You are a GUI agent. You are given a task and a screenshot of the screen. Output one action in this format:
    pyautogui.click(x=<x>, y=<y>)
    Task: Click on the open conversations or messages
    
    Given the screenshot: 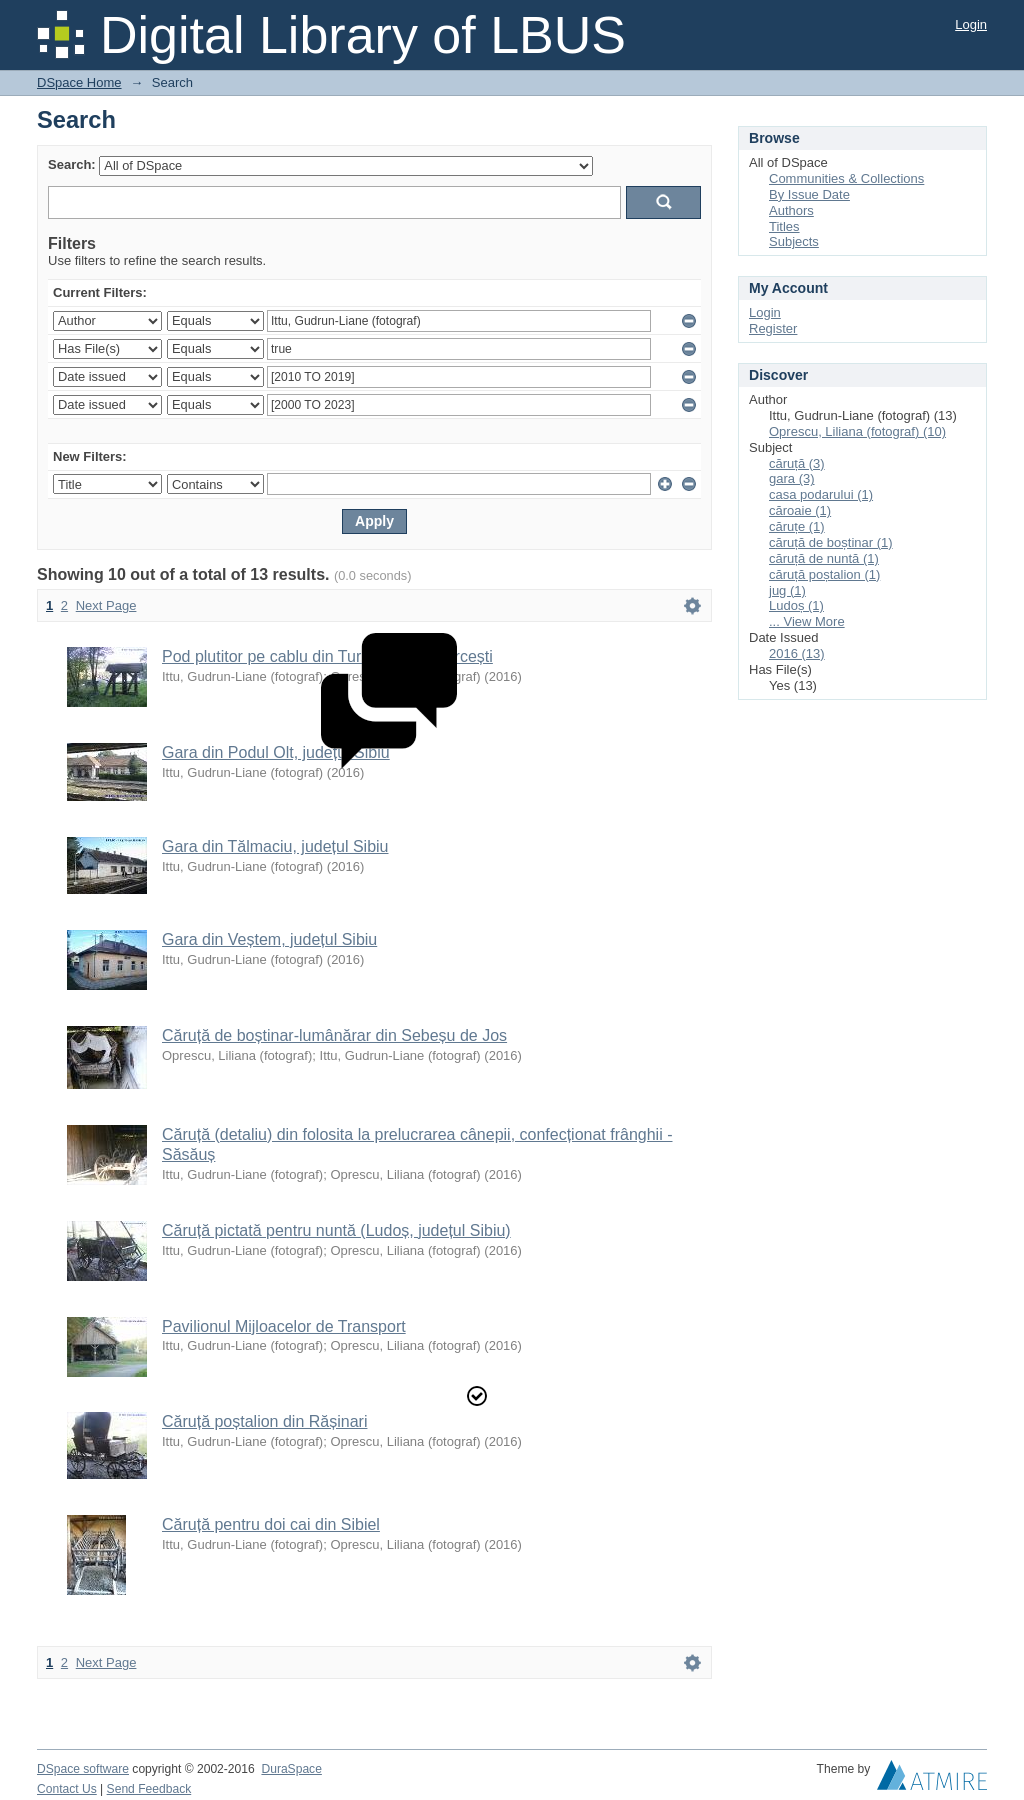 What is the action you would take?
    pyautogui.click(x=389, y=701)
    